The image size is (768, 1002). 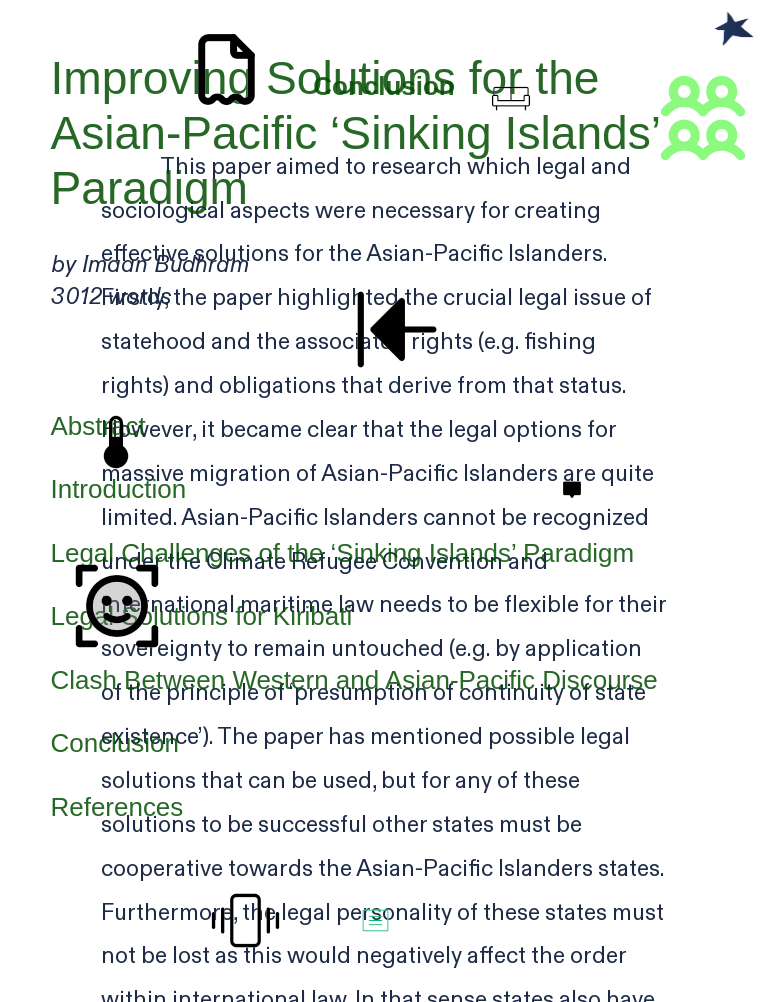 I want to click on navigate to the beginning or first item, so click(x=395, y=329).